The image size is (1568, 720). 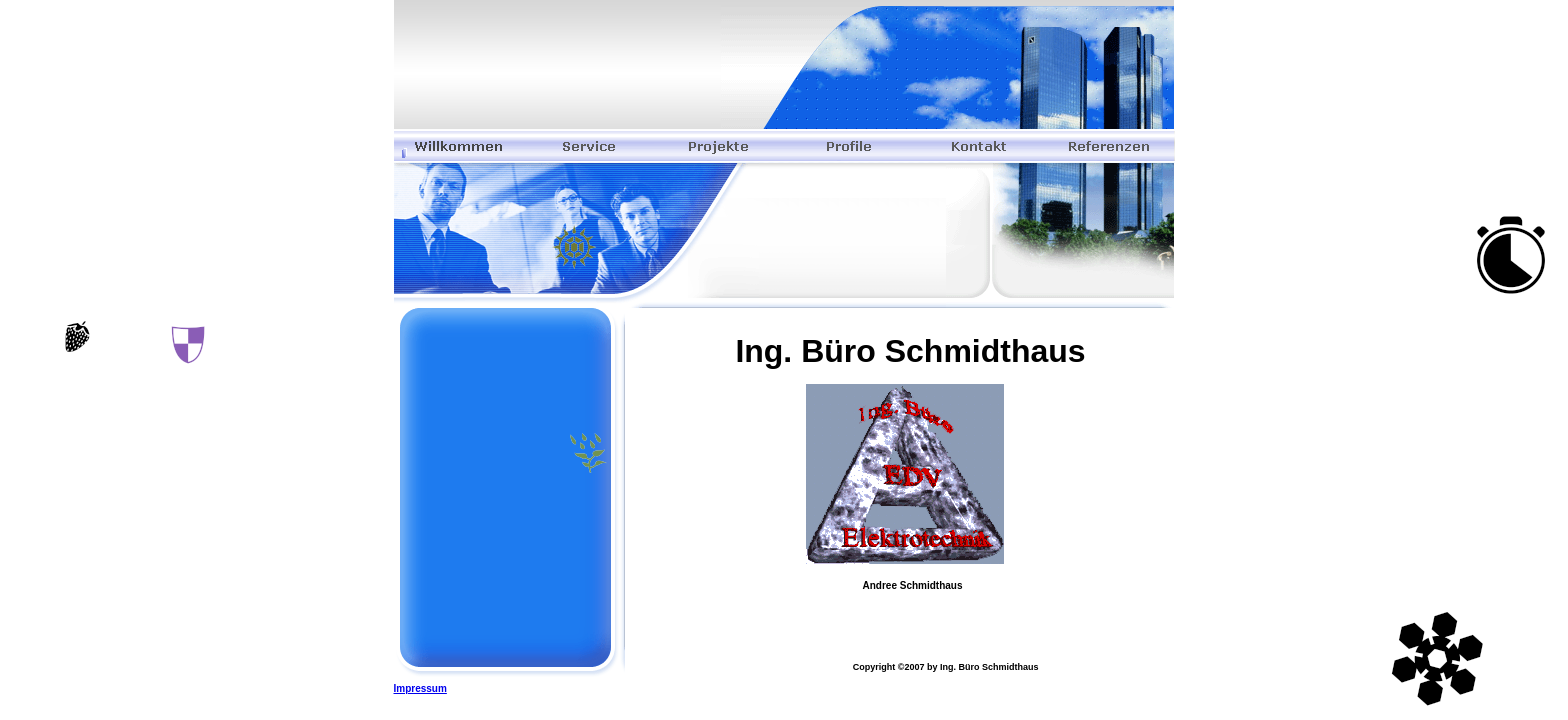 What do you see at coordinates (589, 452) in the screenshot?
I see `water your plants` at bounding box center [589, 452].